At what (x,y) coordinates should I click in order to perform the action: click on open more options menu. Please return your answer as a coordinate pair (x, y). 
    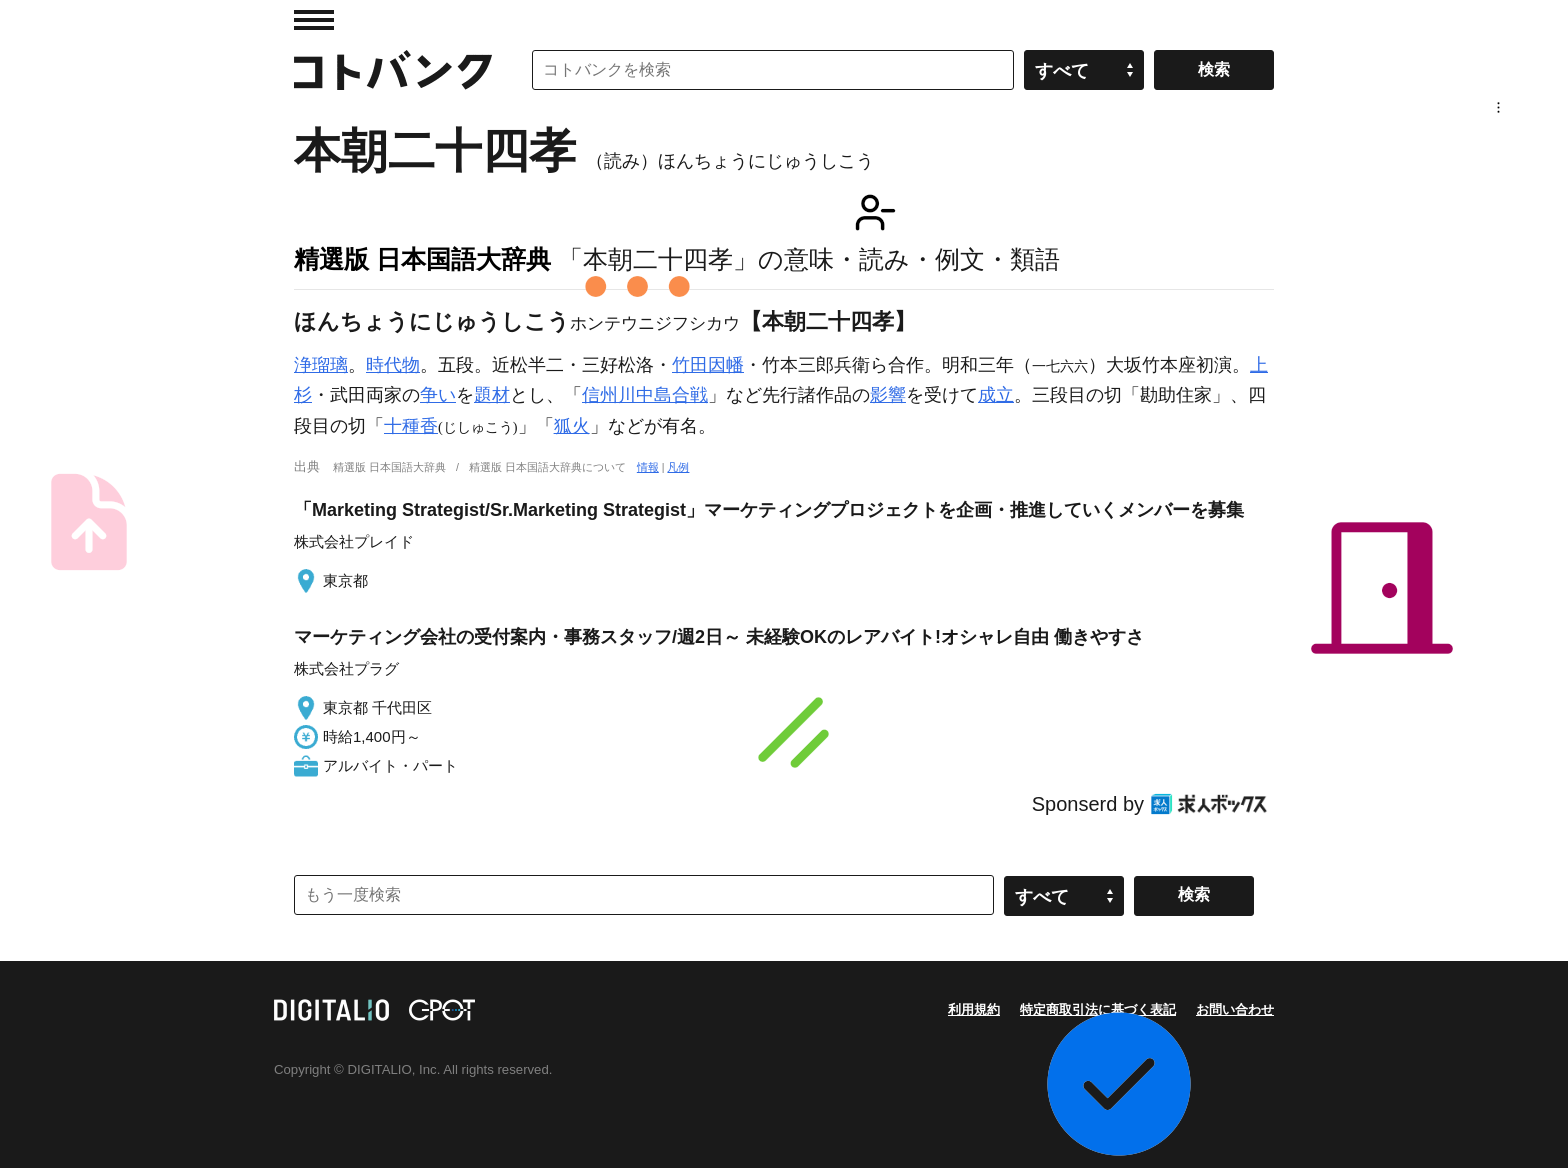
    Looking at the image, I should click on (1498, 107).